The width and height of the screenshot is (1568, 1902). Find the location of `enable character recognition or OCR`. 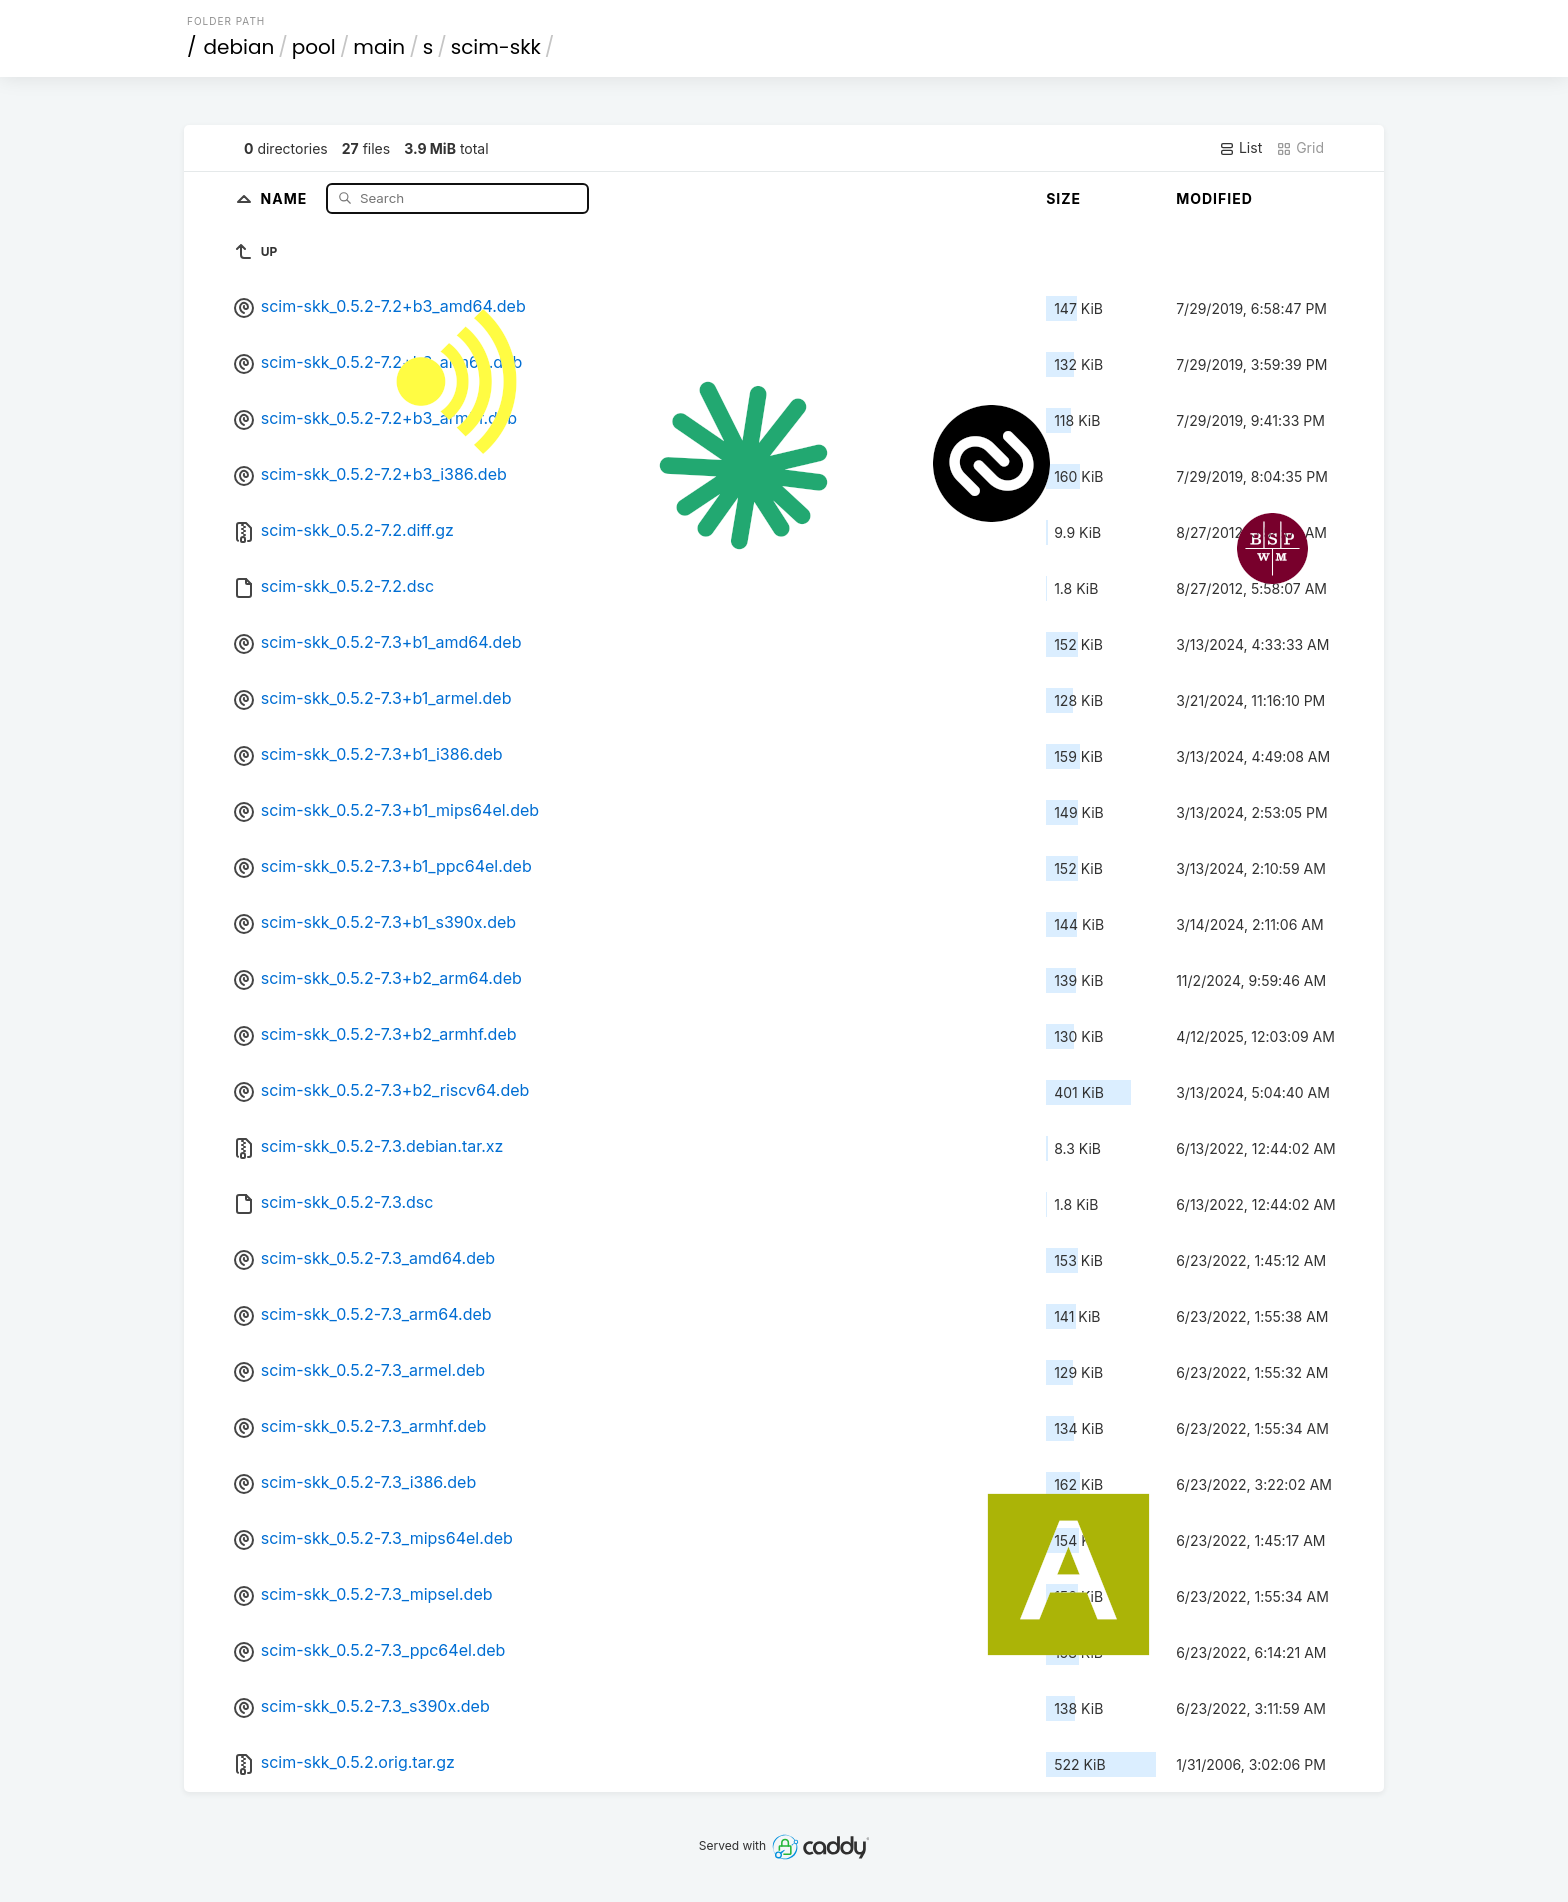

enable character recognition or OCR is located at coordinates (1068, 1574).